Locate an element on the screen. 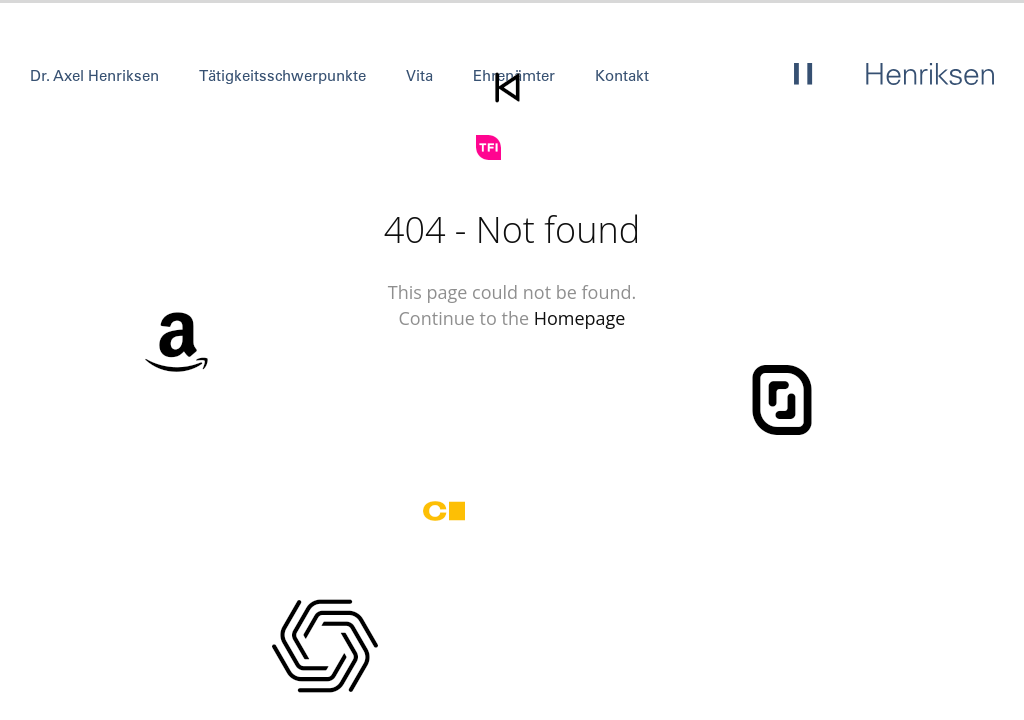  open the Amazon app is located at coordinates (176, 340).